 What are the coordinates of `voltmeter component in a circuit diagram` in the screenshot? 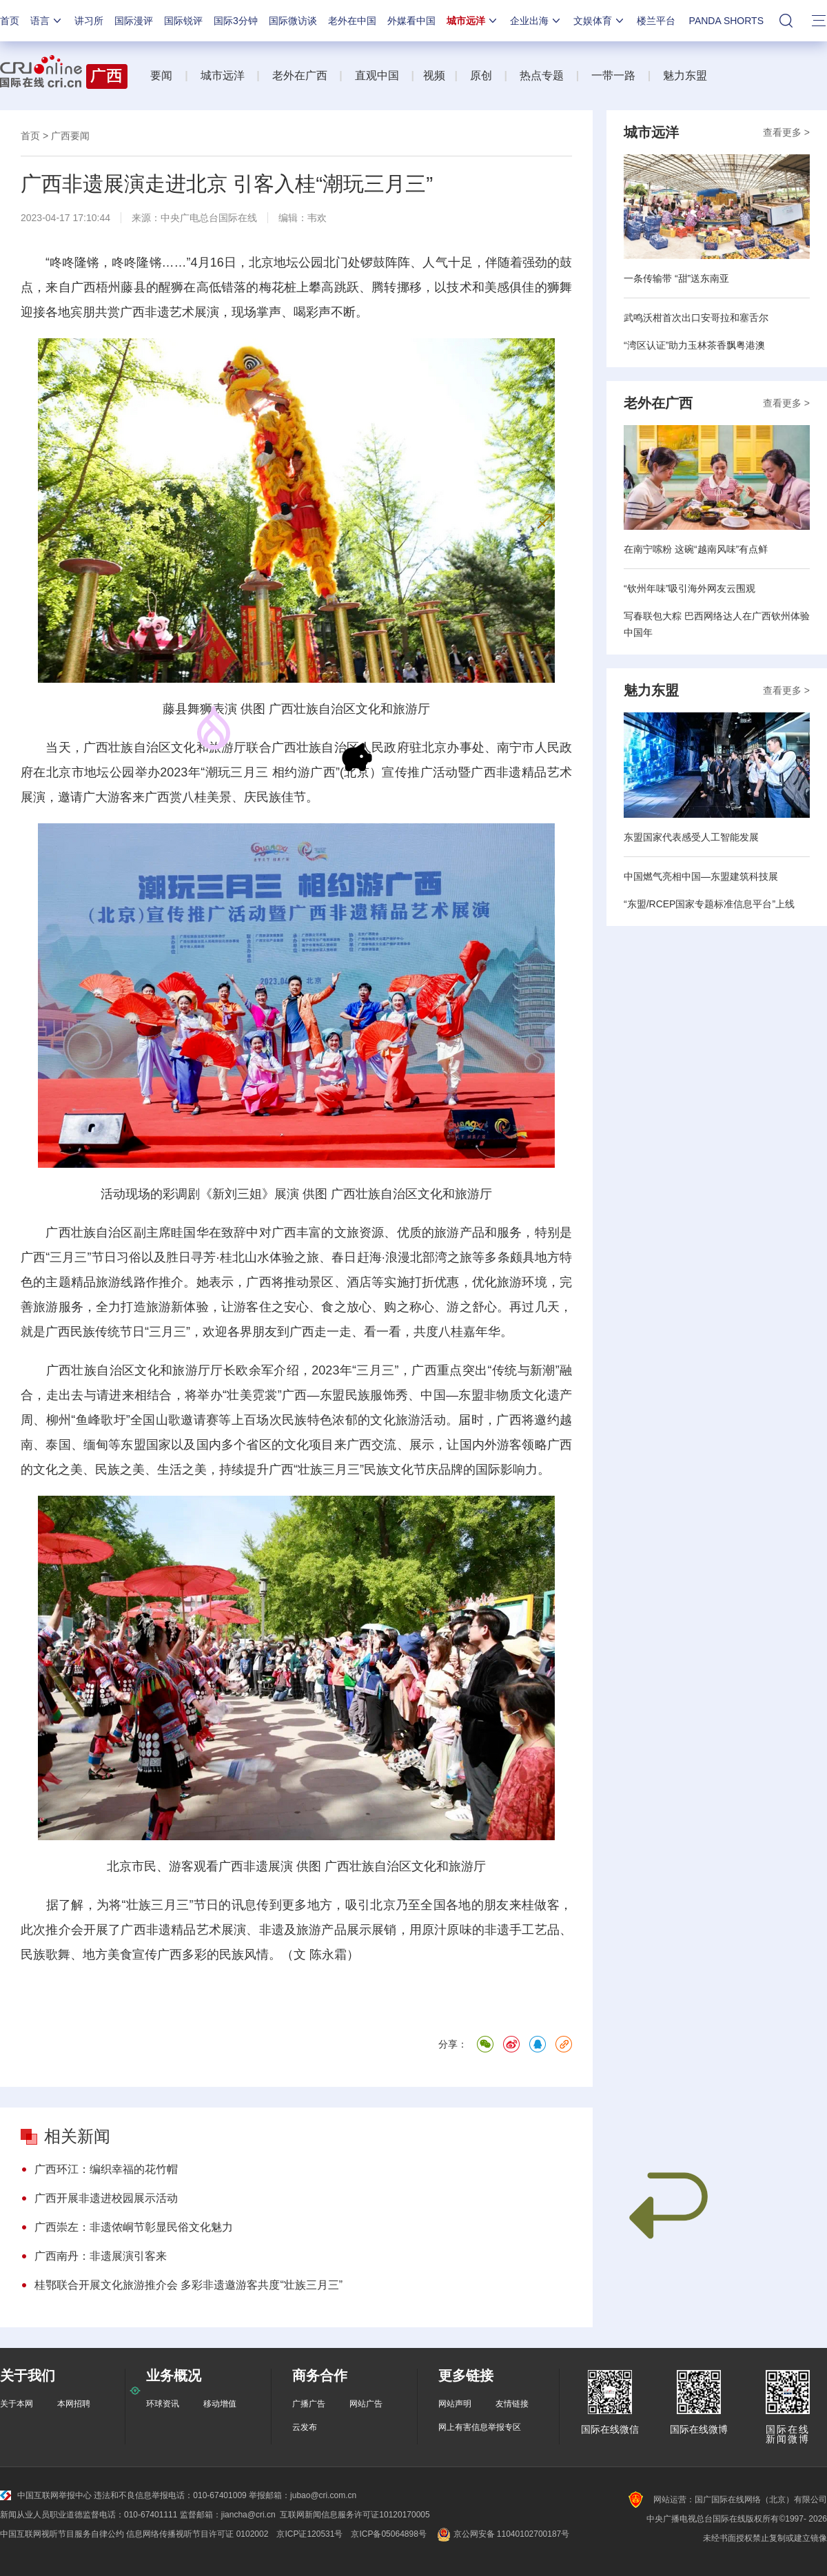 It's located at (135, 2391).